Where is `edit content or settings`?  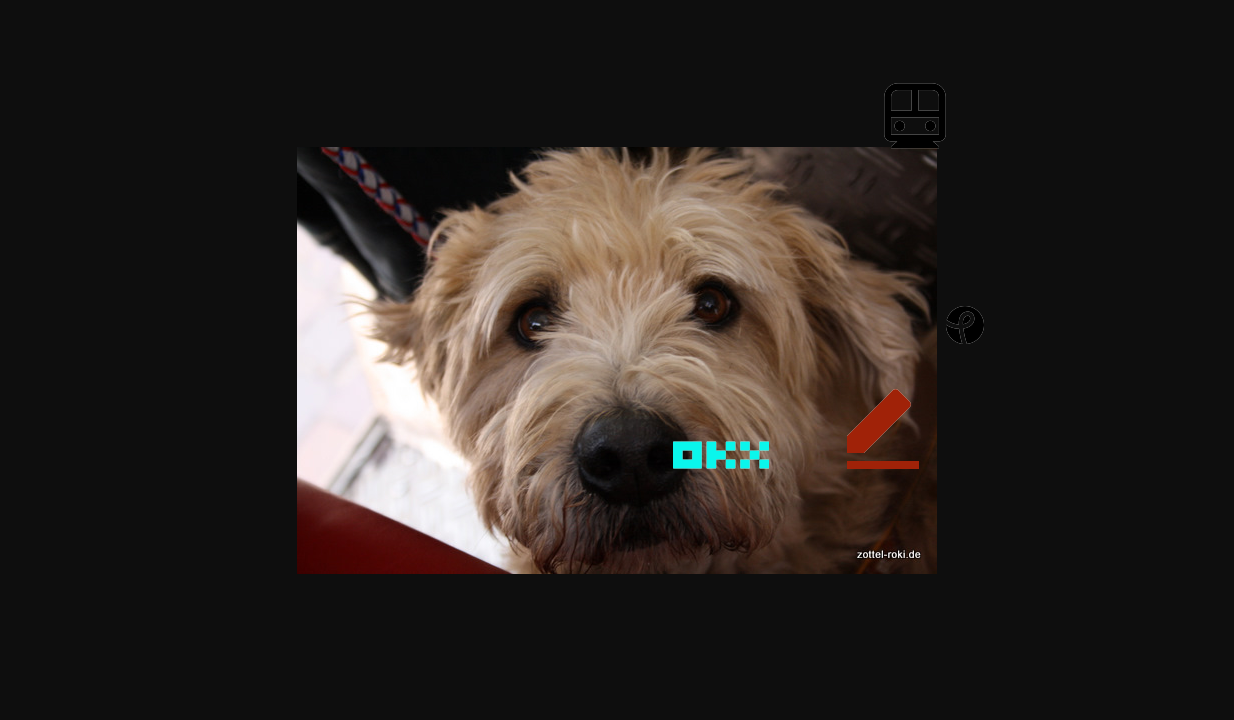
edit content or settings is located at coordinates (883, 429).